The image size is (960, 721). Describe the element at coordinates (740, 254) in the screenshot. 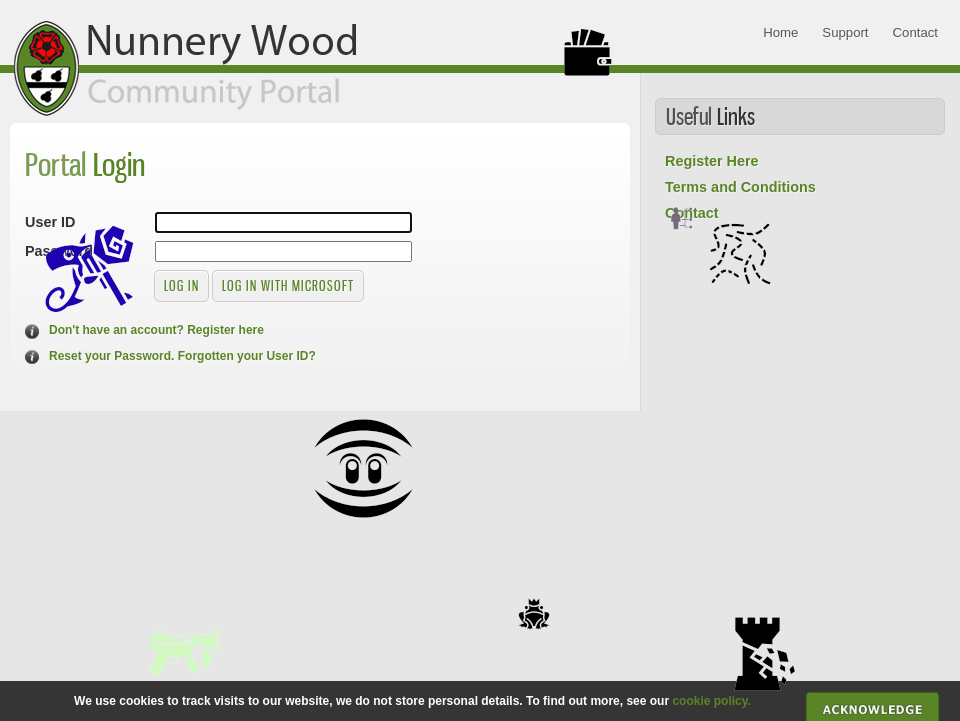

I see `indicates parasites or infection in a health/medical game` at that location.